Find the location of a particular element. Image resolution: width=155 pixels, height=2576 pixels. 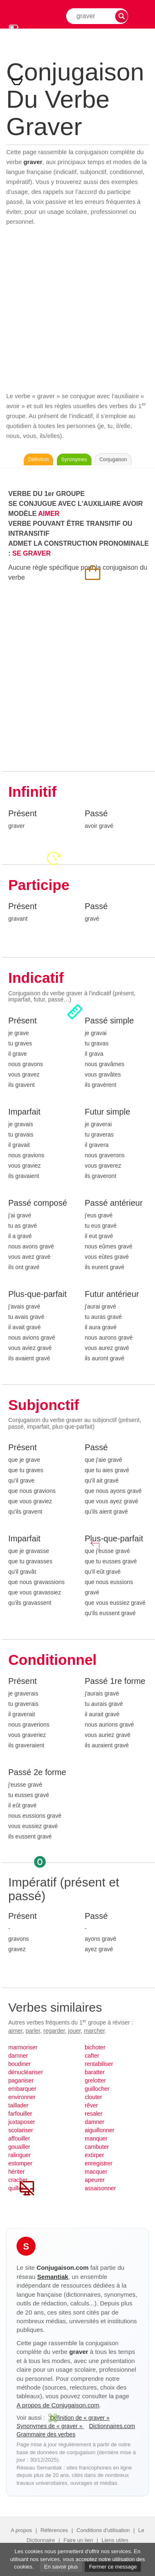

access measurement tools is located at coordinates (75, 1012).